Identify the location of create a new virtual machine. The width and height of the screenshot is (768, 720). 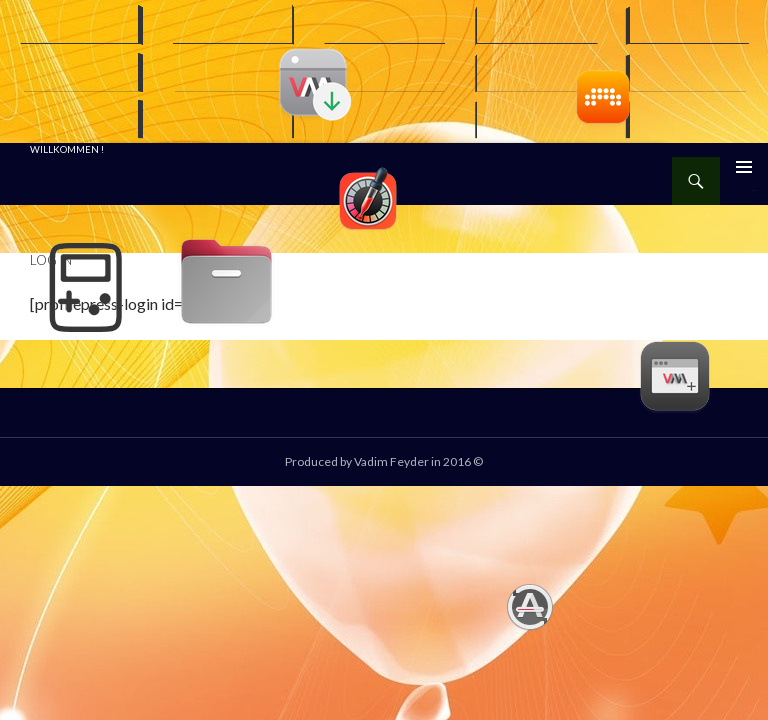
(675, 376).